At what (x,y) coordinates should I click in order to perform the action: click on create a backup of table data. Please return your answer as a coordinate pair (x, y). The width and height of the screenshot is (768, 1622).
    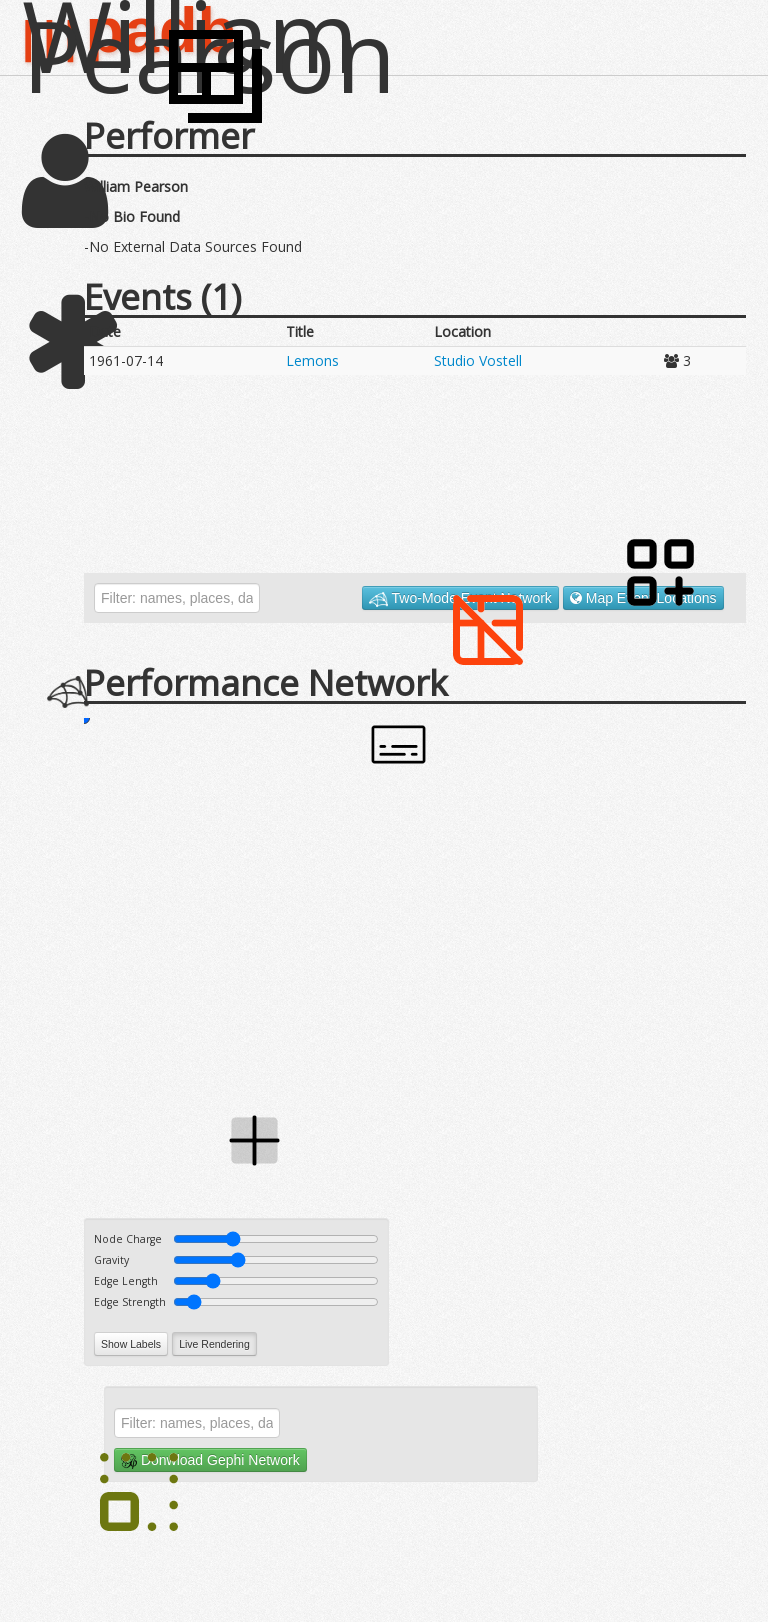
    Looking at the image, I should click on (215, 76).